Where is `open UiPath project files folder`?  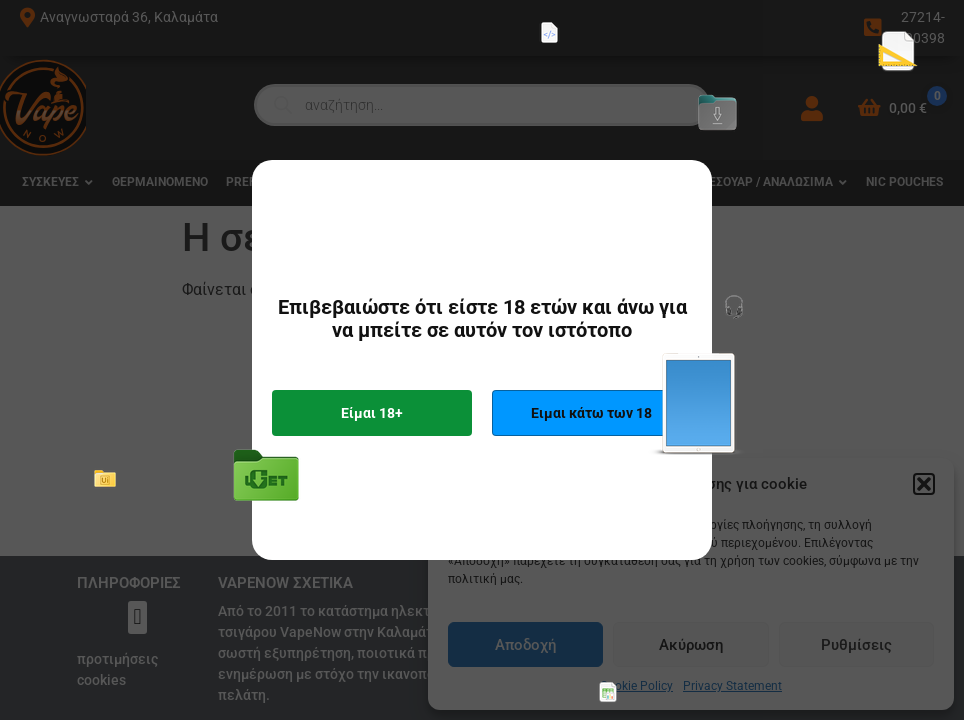
open UiPath project files folder is located at coordinates (105, 479).